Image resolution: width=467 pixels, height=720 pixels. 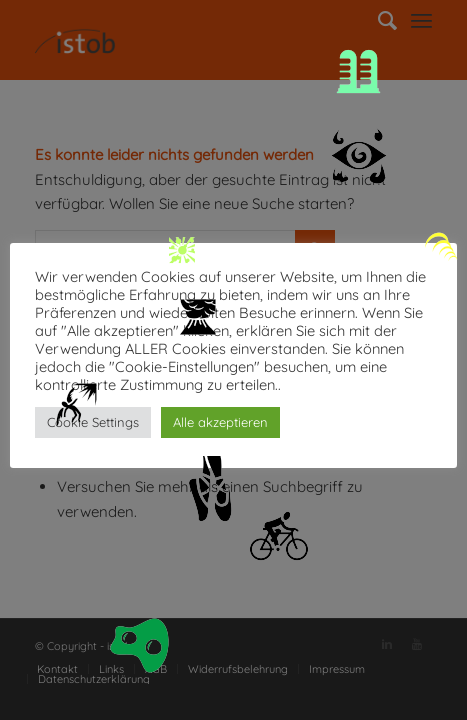 What do you see at coordinates (211, 489) in the screenshot?
I see `access dance or ballet-related content` at bounding box center [211, 489].